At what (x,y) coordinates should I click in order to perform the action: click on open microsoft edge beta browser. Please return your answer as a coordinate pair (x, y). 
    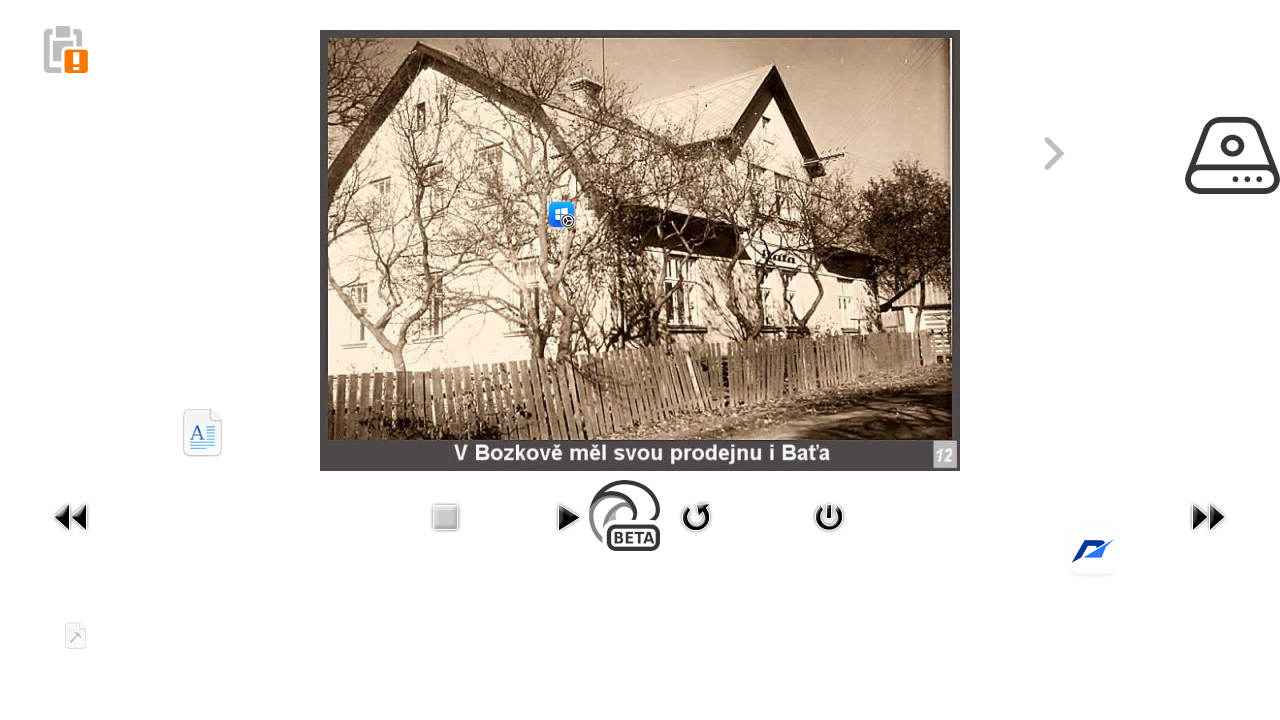
    Looking at the image, I should click on (624, 515).